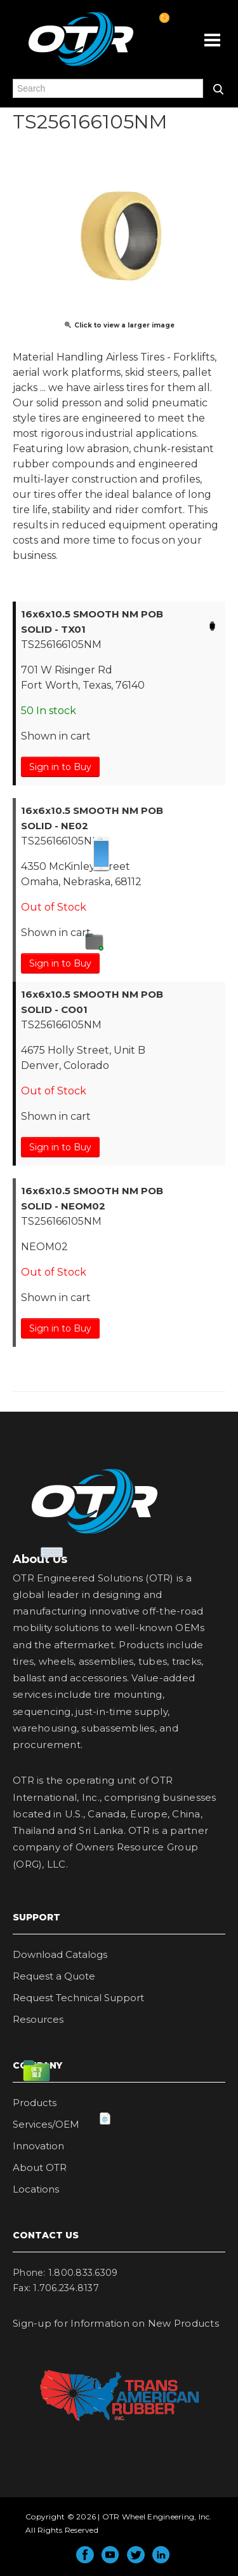  I want to click on create a new folder, so click(94, 941).